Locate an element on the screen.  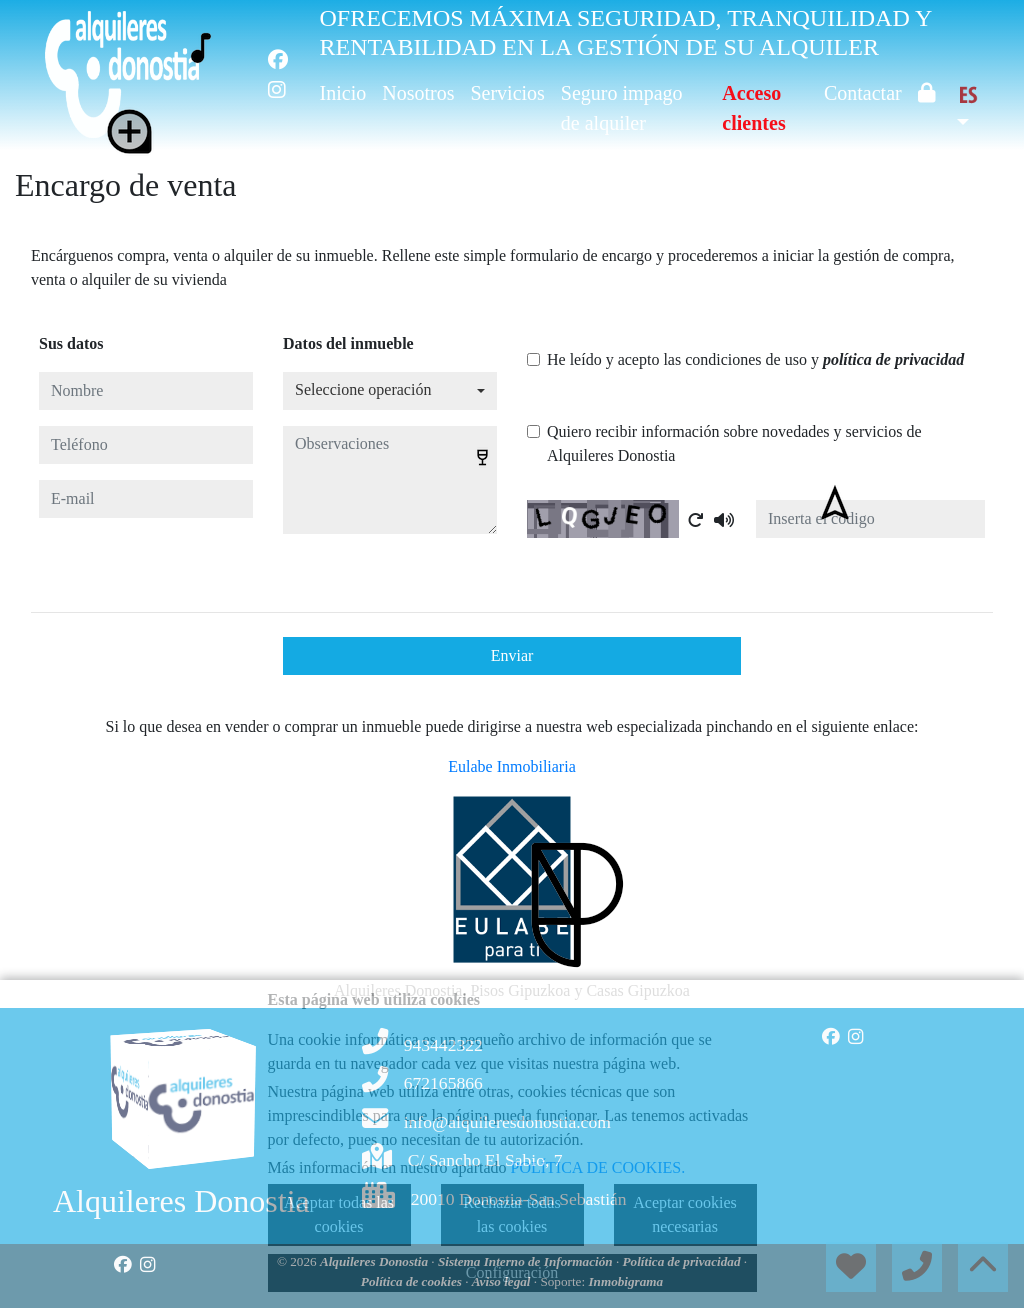
phosphor icons logo is located at coordinates (568, 898).